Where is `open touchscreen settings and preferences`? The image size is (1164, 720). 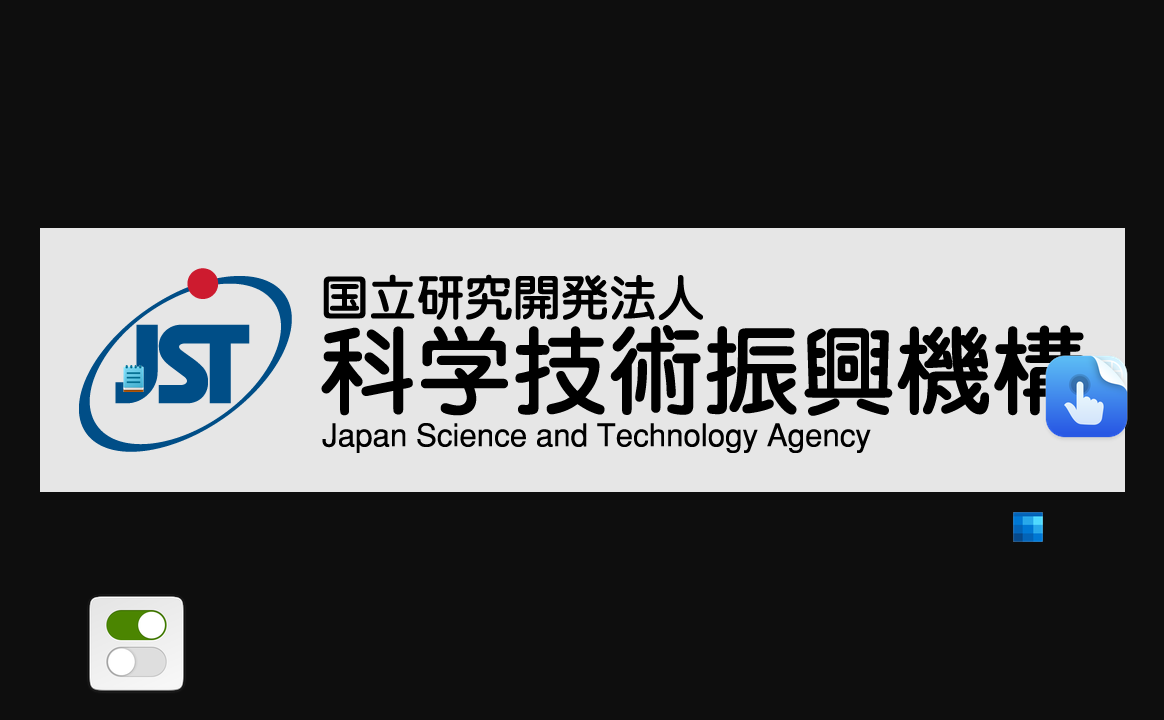
open touchscreen settings and preferences is located at coordinates (1086, 396).